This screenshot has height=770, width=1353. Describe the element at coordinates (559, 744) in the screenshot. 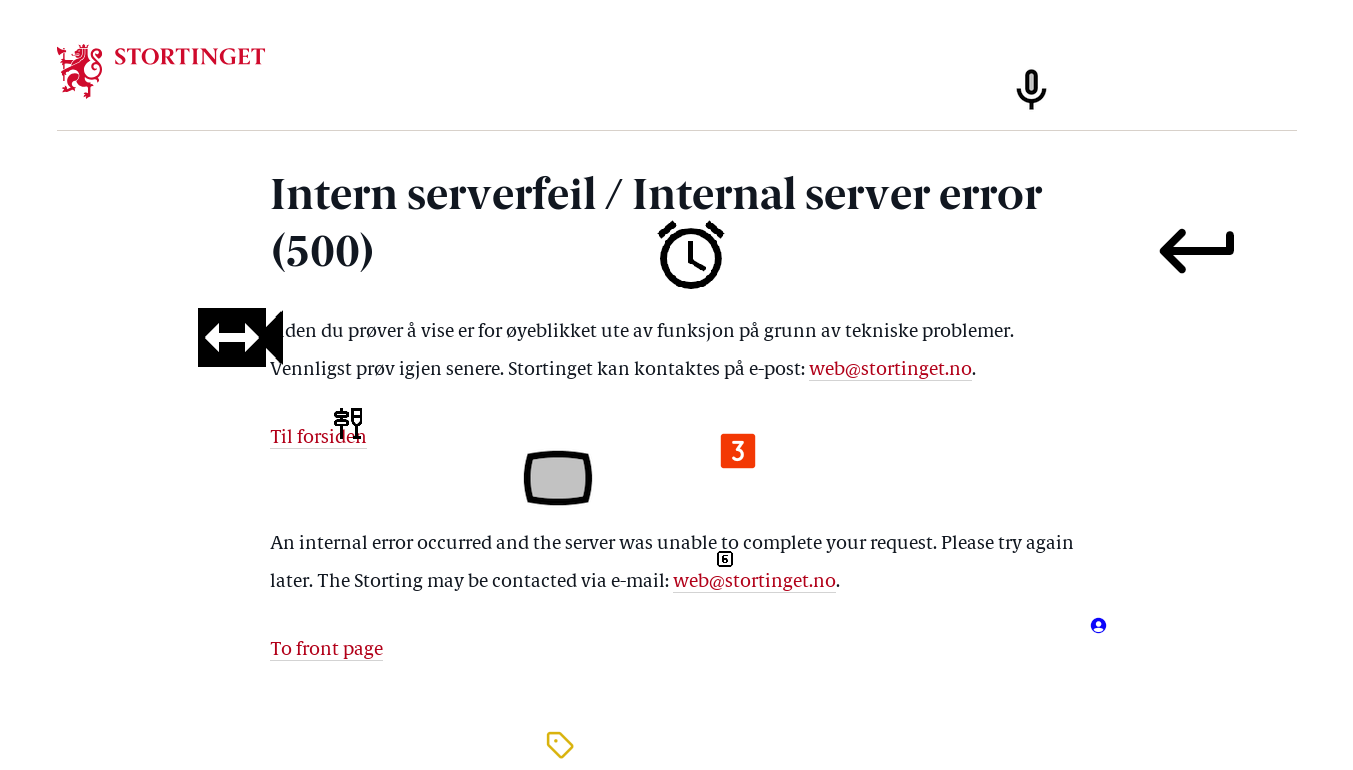

I see `add or manage tags` at that location.